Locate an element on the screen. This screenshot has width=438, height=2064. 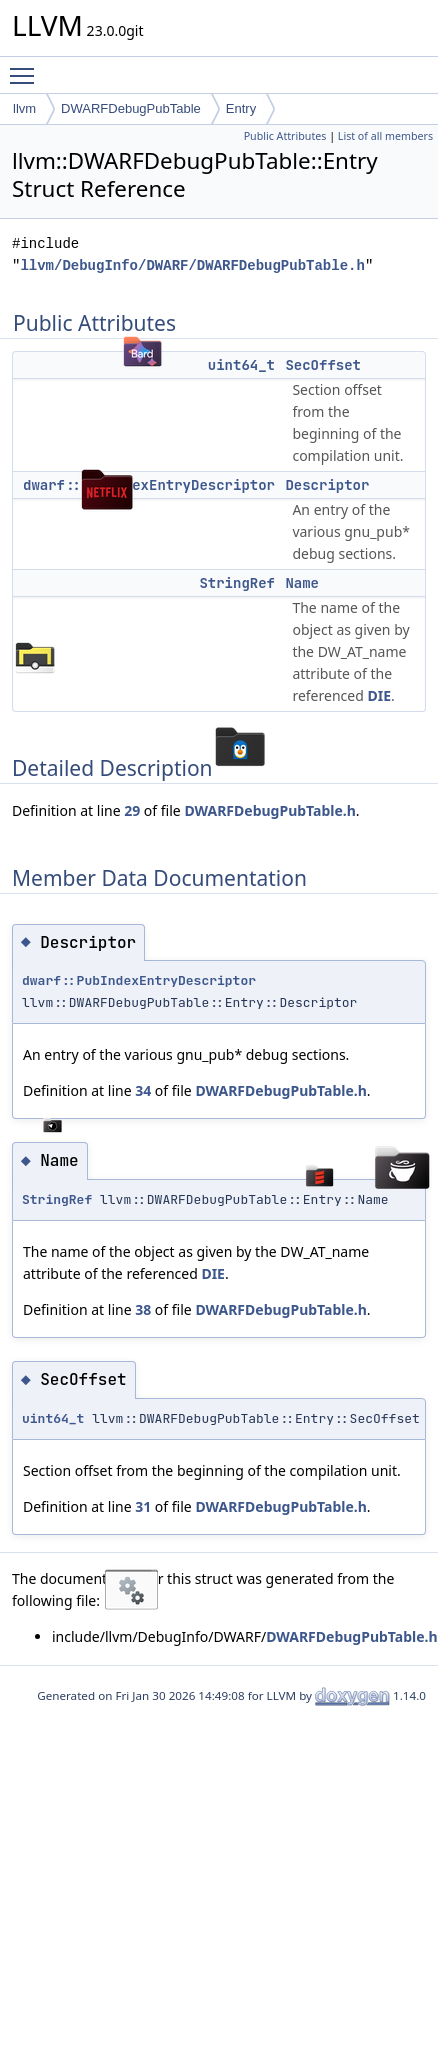
open scala project folder is located at coordinates (319, 1176).